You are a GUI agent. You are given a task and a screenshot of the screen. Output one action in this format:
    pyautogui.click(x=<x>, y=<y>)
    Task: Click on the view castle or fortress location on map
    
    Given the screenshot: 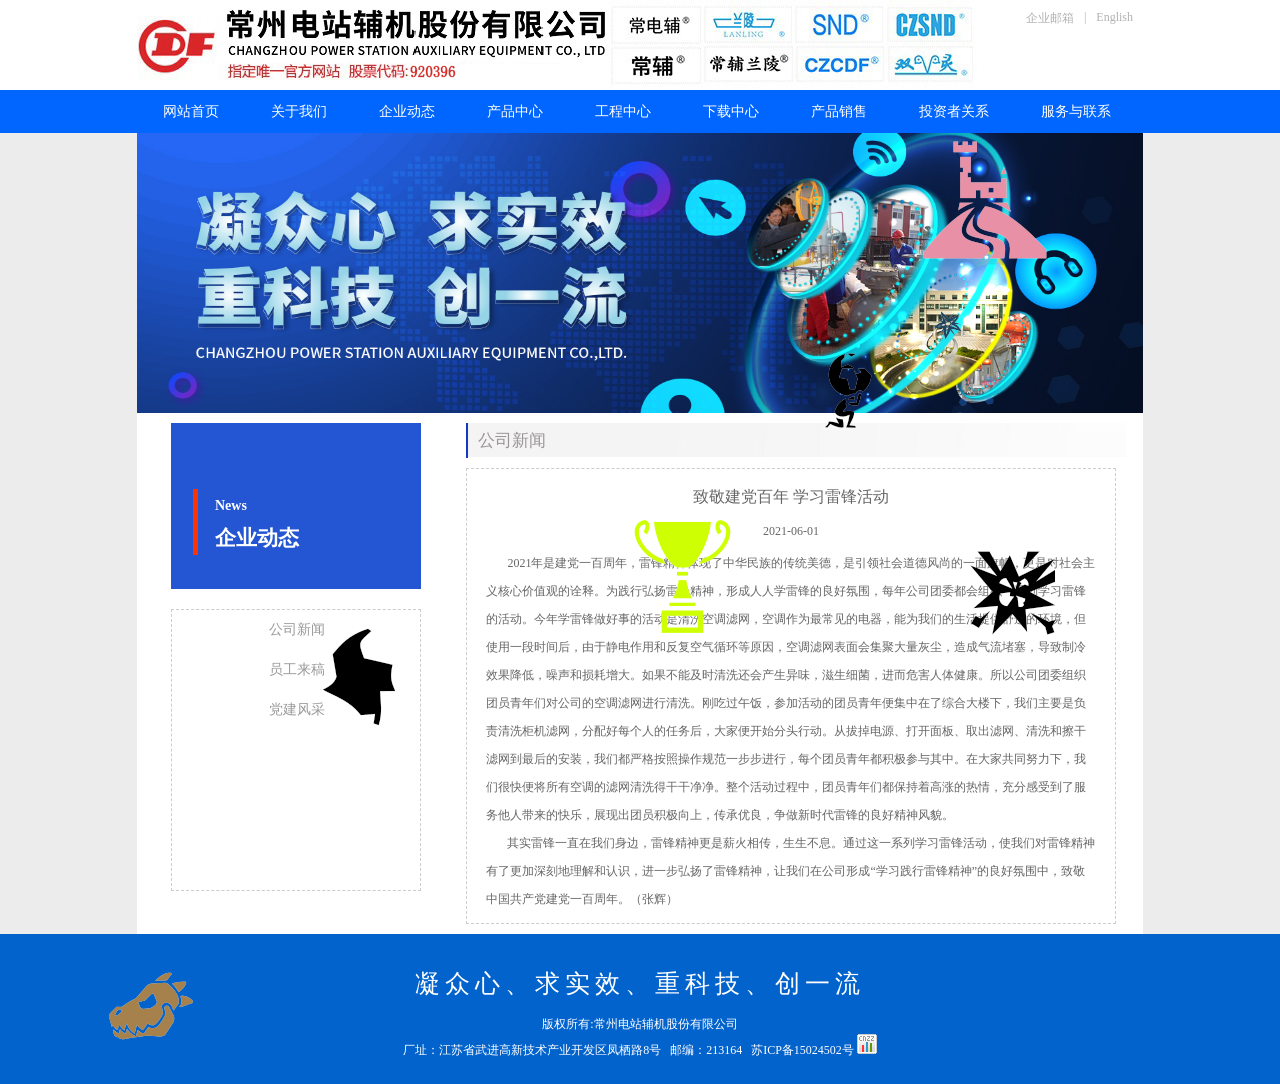 What is the action you would take?
    pyautogui.click(x=985, y=197)
    